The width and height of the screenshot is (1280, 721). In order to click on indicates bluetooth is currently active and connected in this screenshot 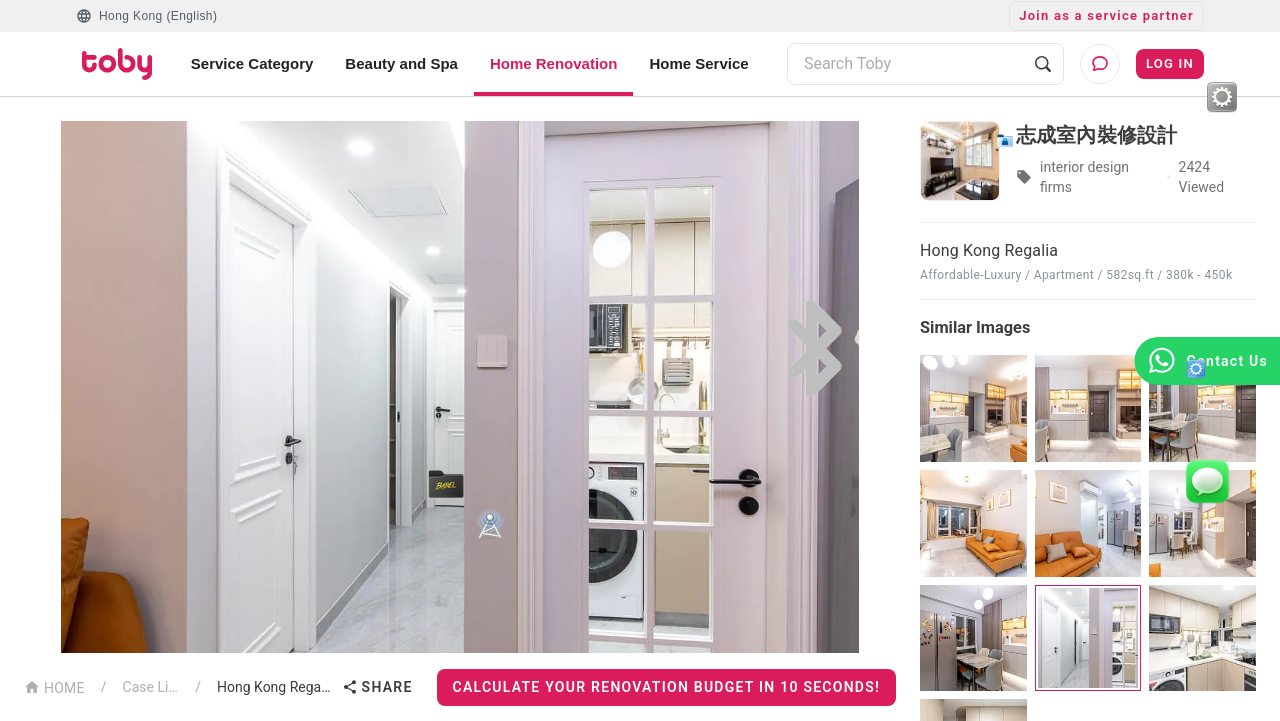, I will do `click(817, 348)`.